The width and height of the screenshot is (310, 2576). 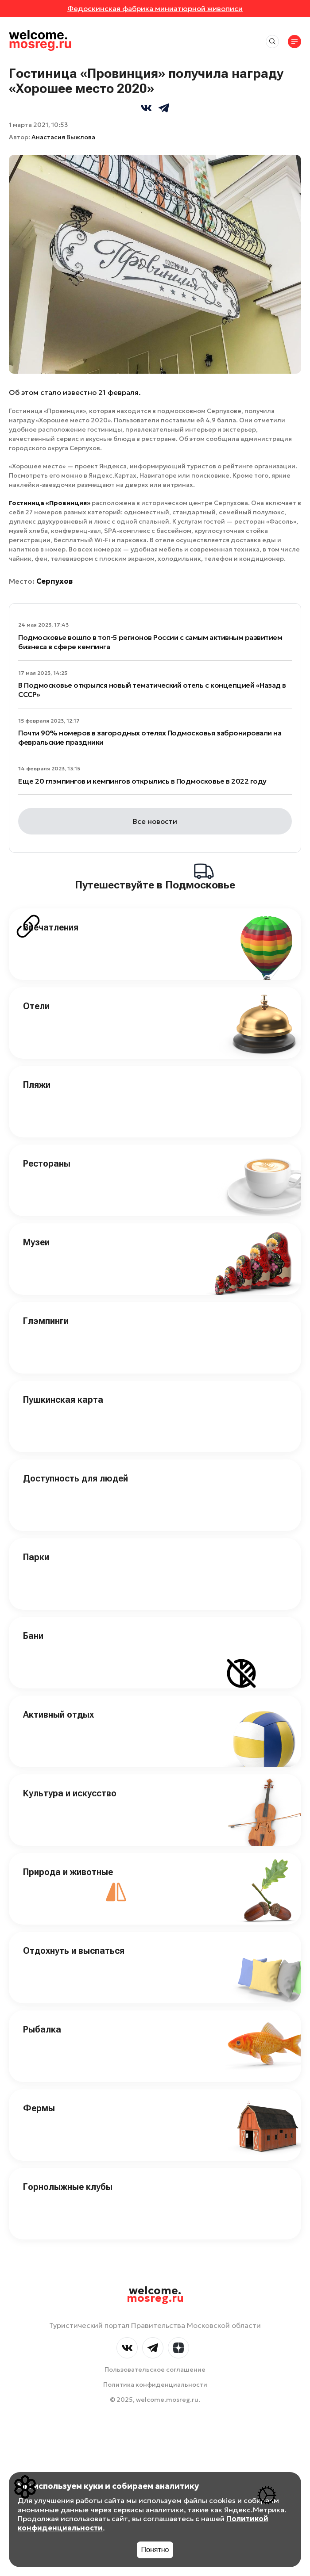 I want to click on track your delivery status, so click(x=204, y=870).